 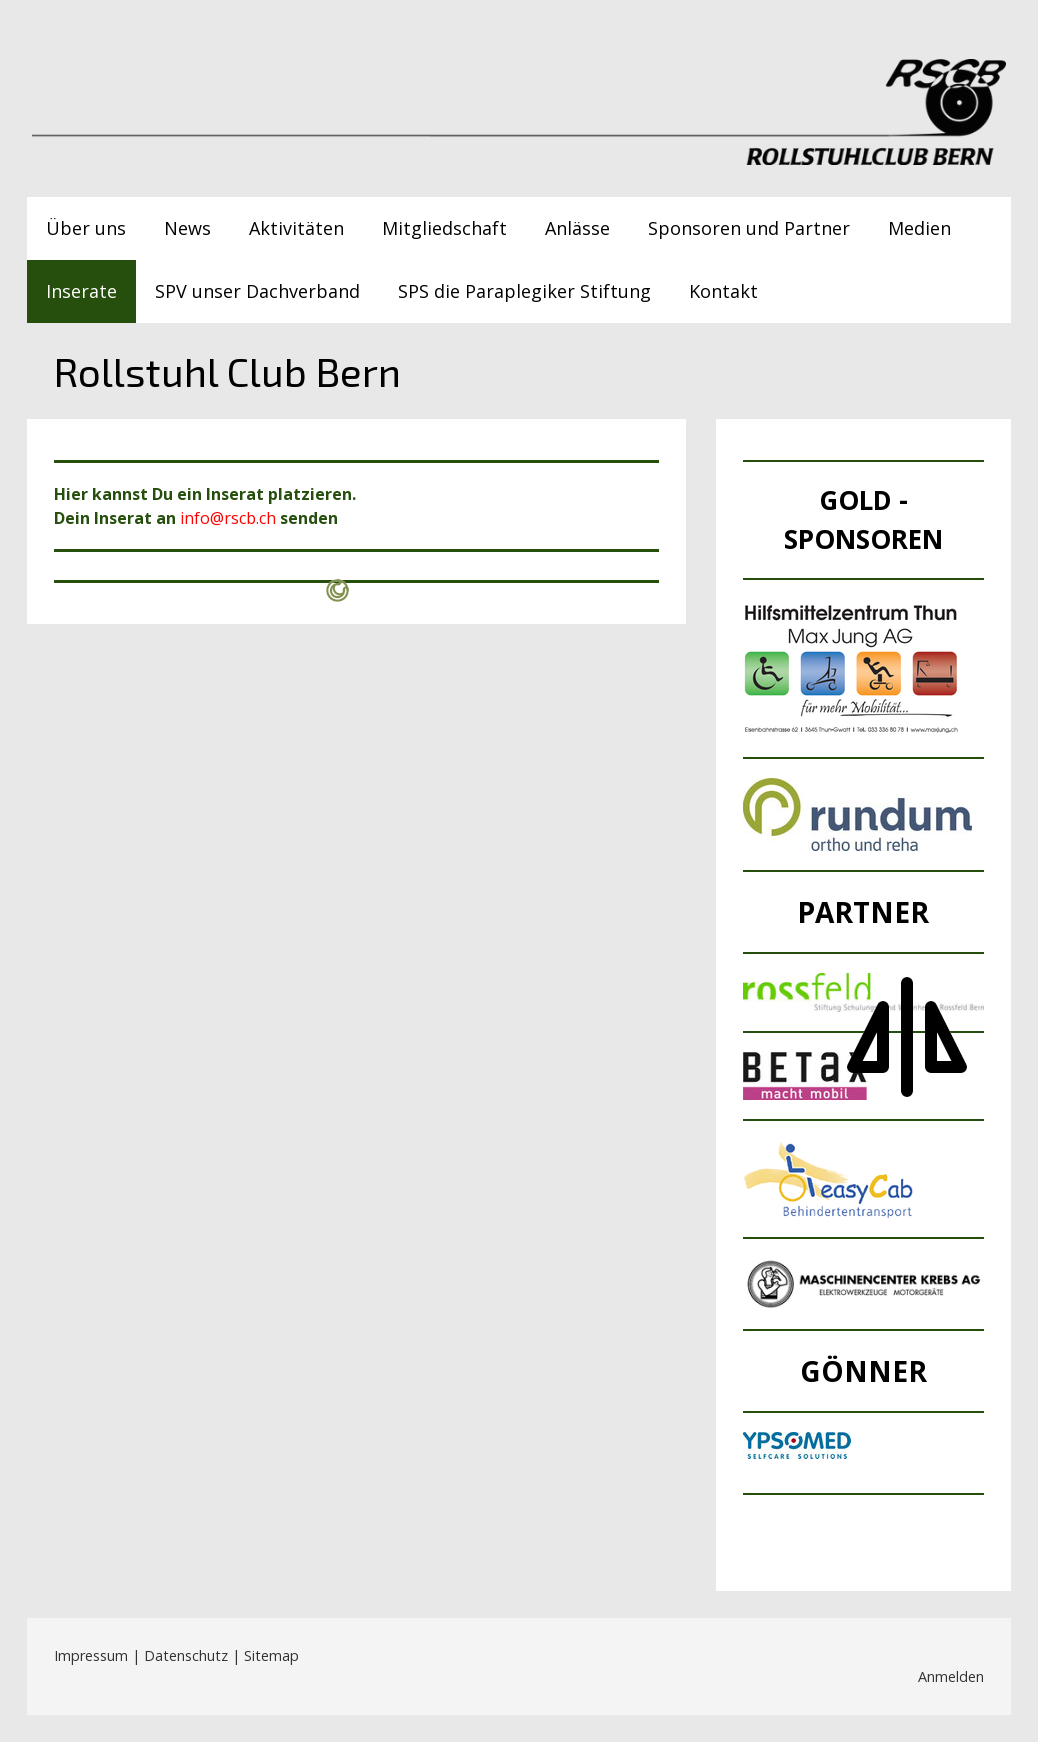 I want to click on flip image or content vertically, so click(x=907, y=1037).